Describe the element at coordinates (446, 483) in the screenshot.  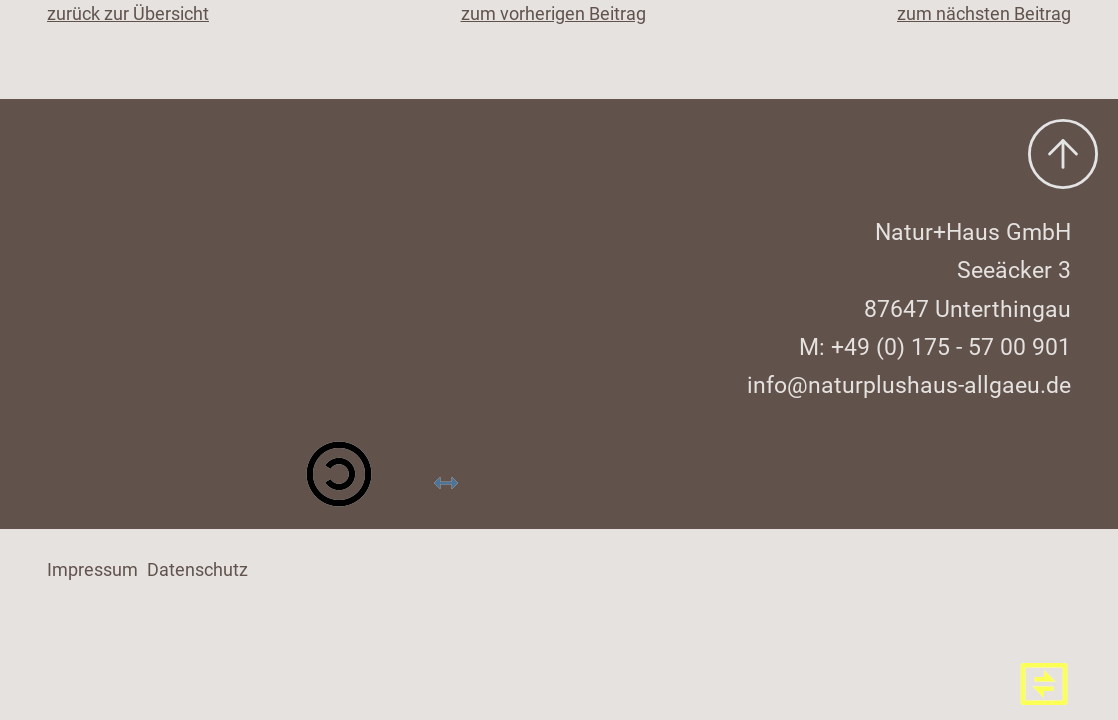
I see `expand content horizontally` at that location.